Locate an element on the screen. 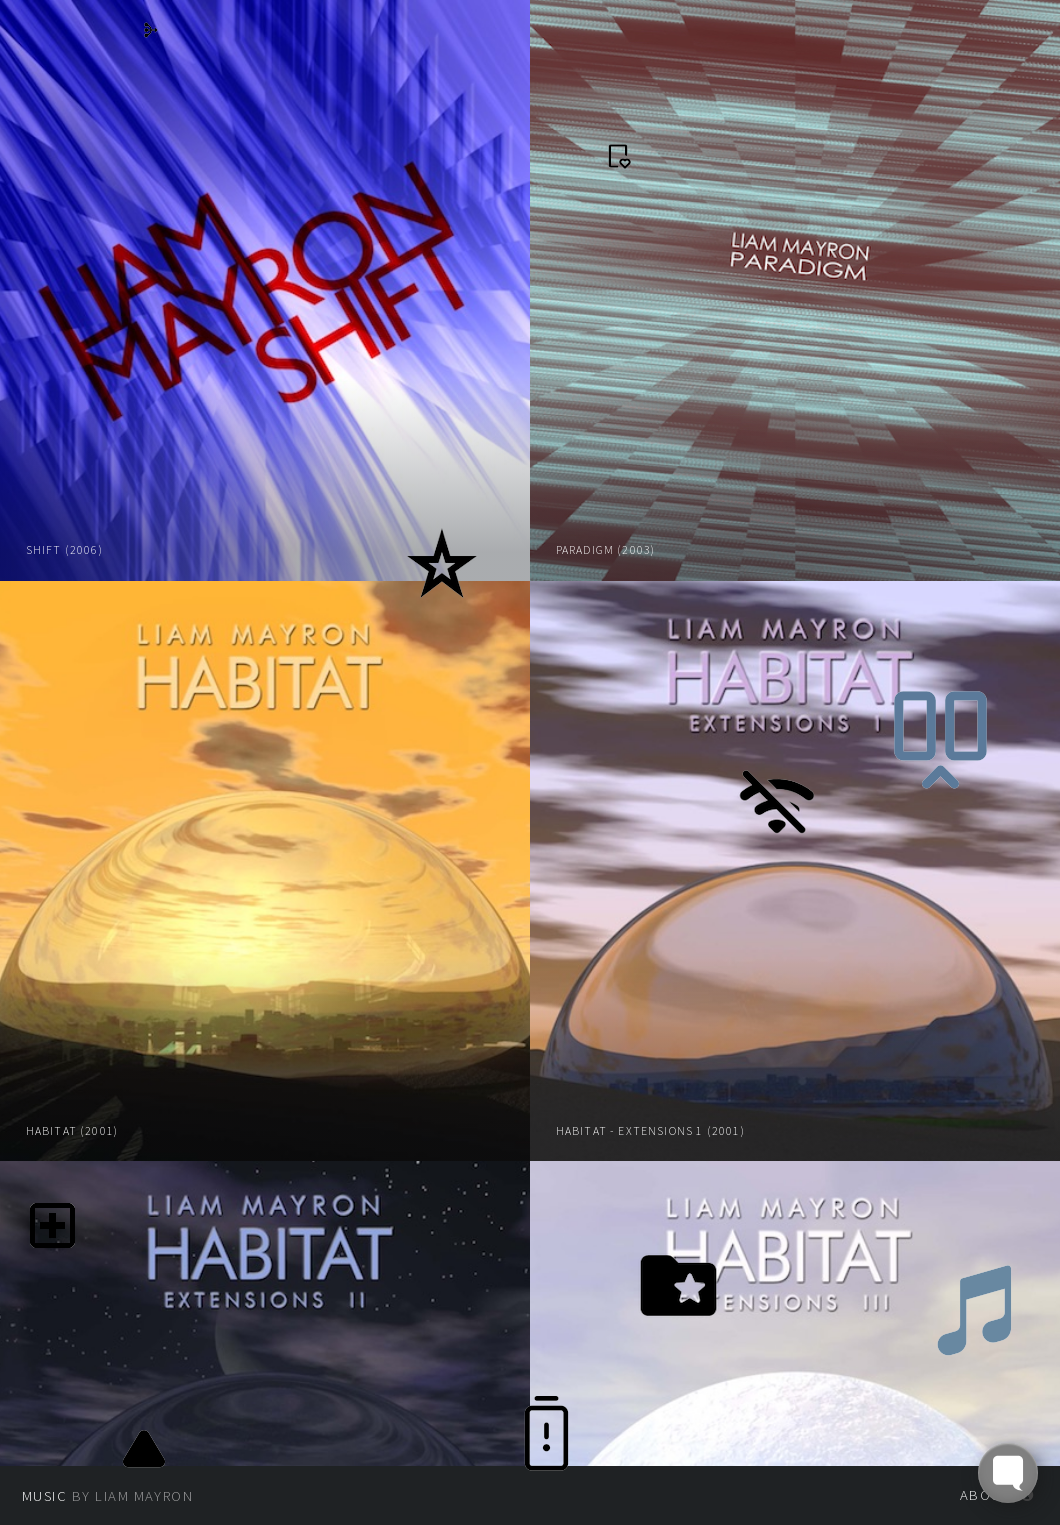  find nearby hospitals or medical facilities is located at coordinates (52, 1225).